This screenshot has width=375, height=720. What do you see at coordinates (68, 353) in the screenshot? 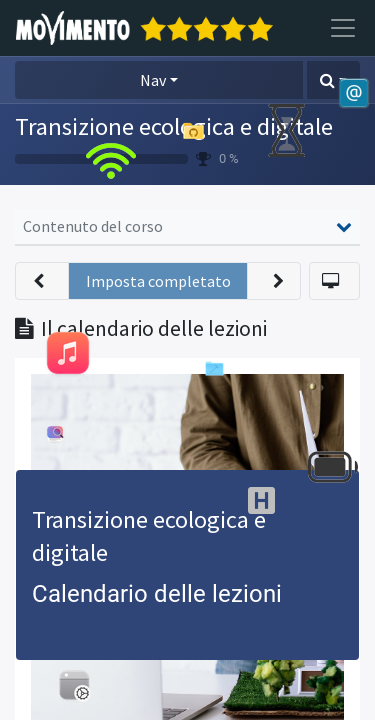
I see `open music or audio player app` at bounding box center [68, 353].